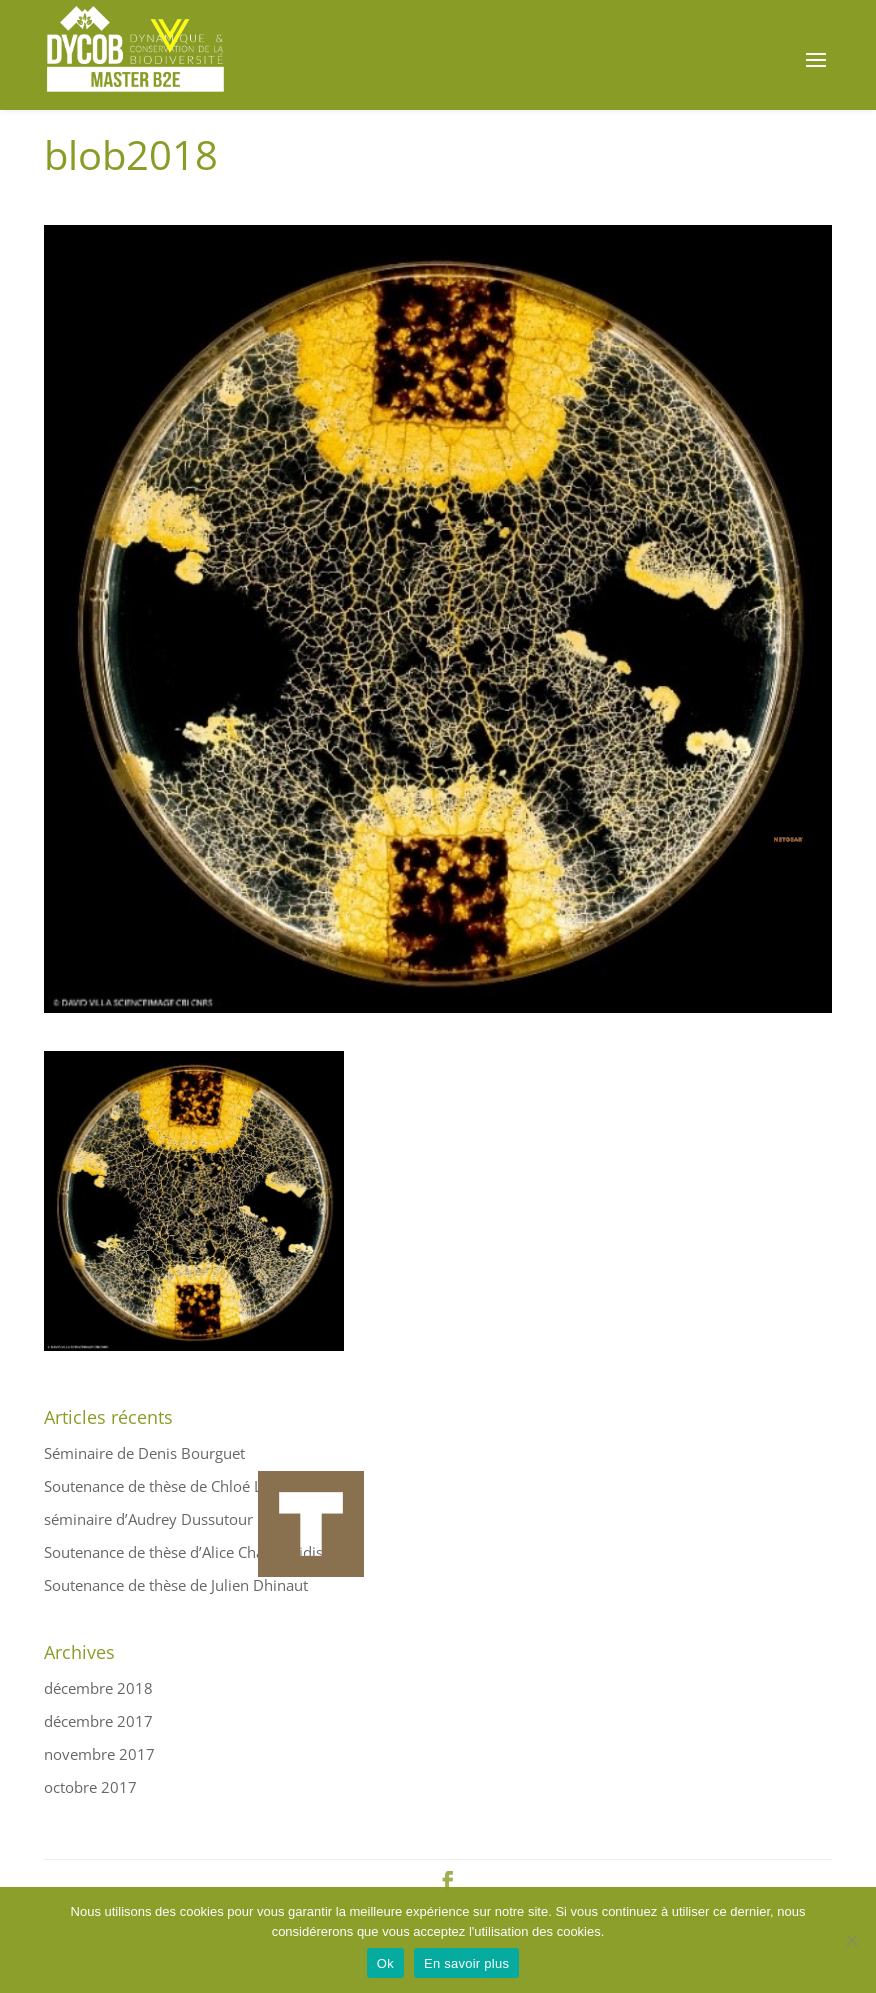  I want to click on open the TV Time app, so click(311, 1524).